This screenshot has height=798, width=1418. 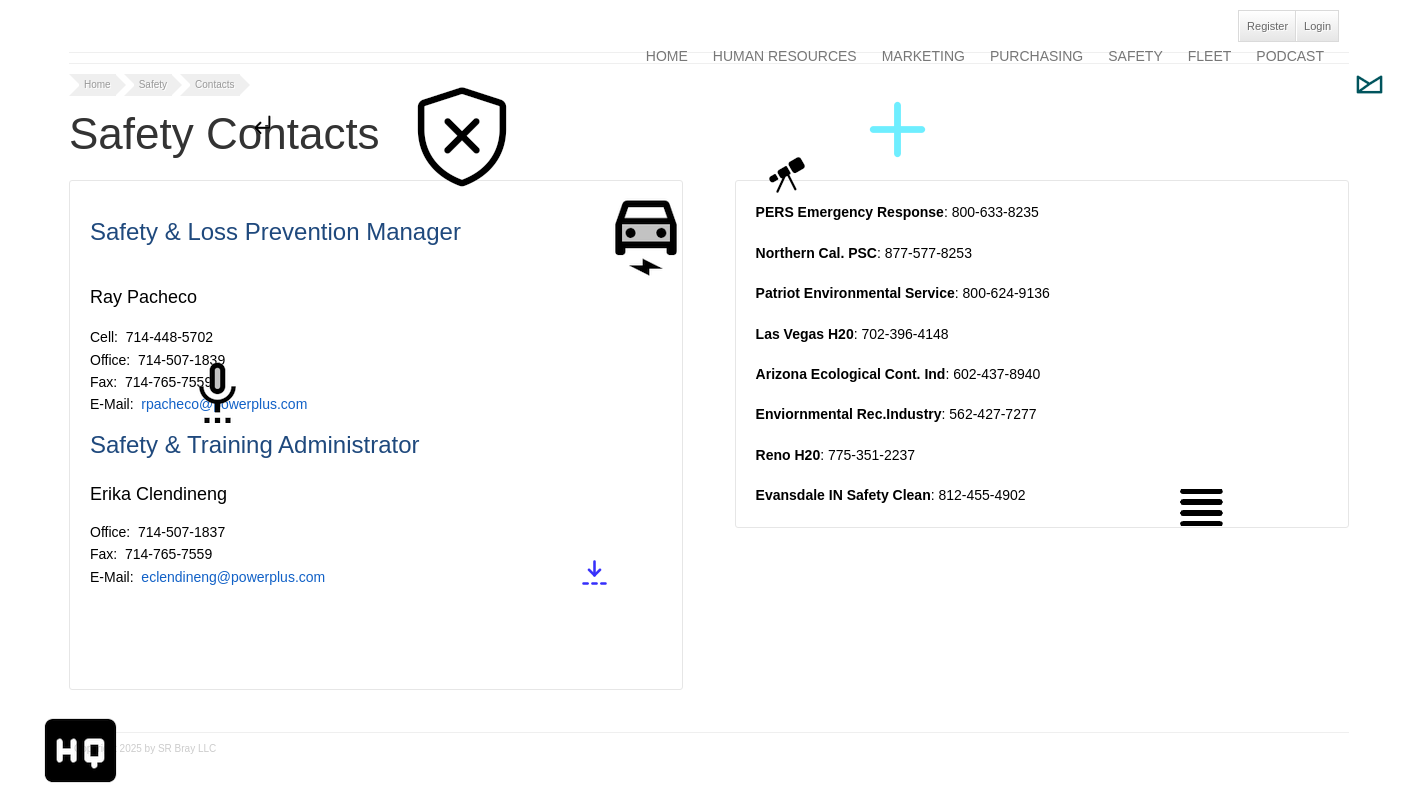 I want to click on navigate back to parent directory, so click(x=261, y=124).